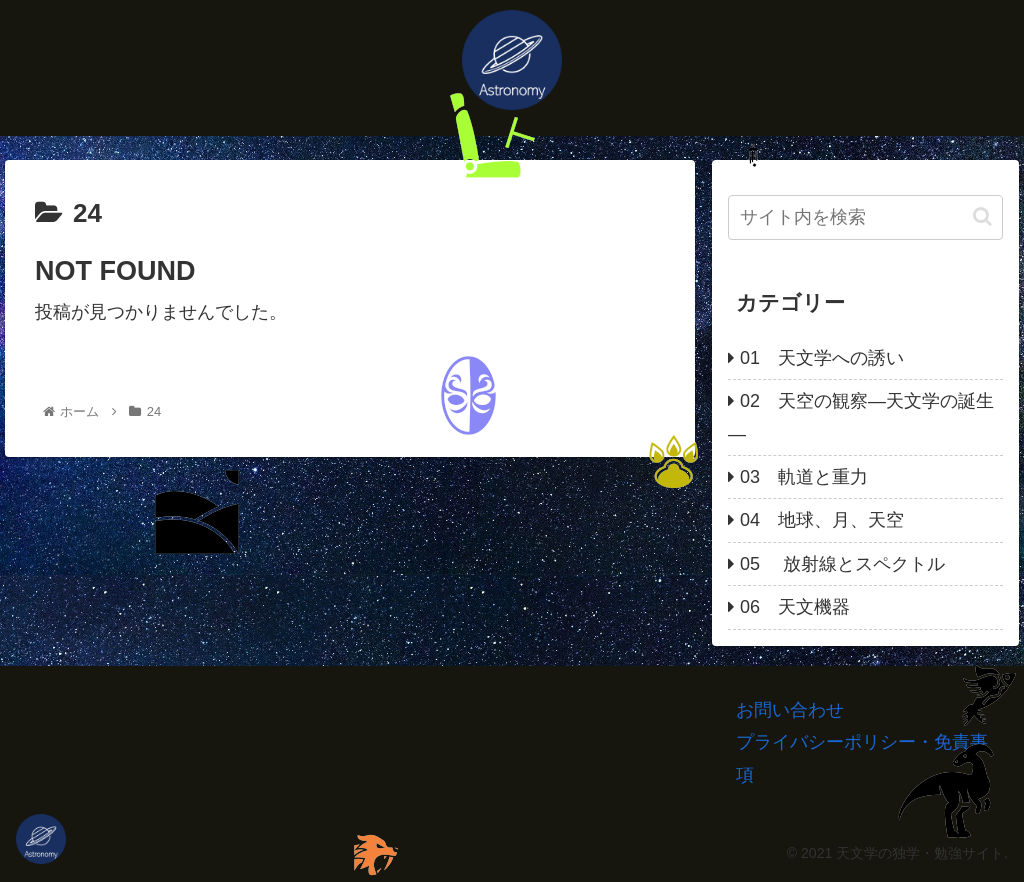 This screenshot has height=882, width=1024. Describe the element at coordinates (468, 395) in the screenshot. I see `select a mask or disguise item in gameplay` at that location.